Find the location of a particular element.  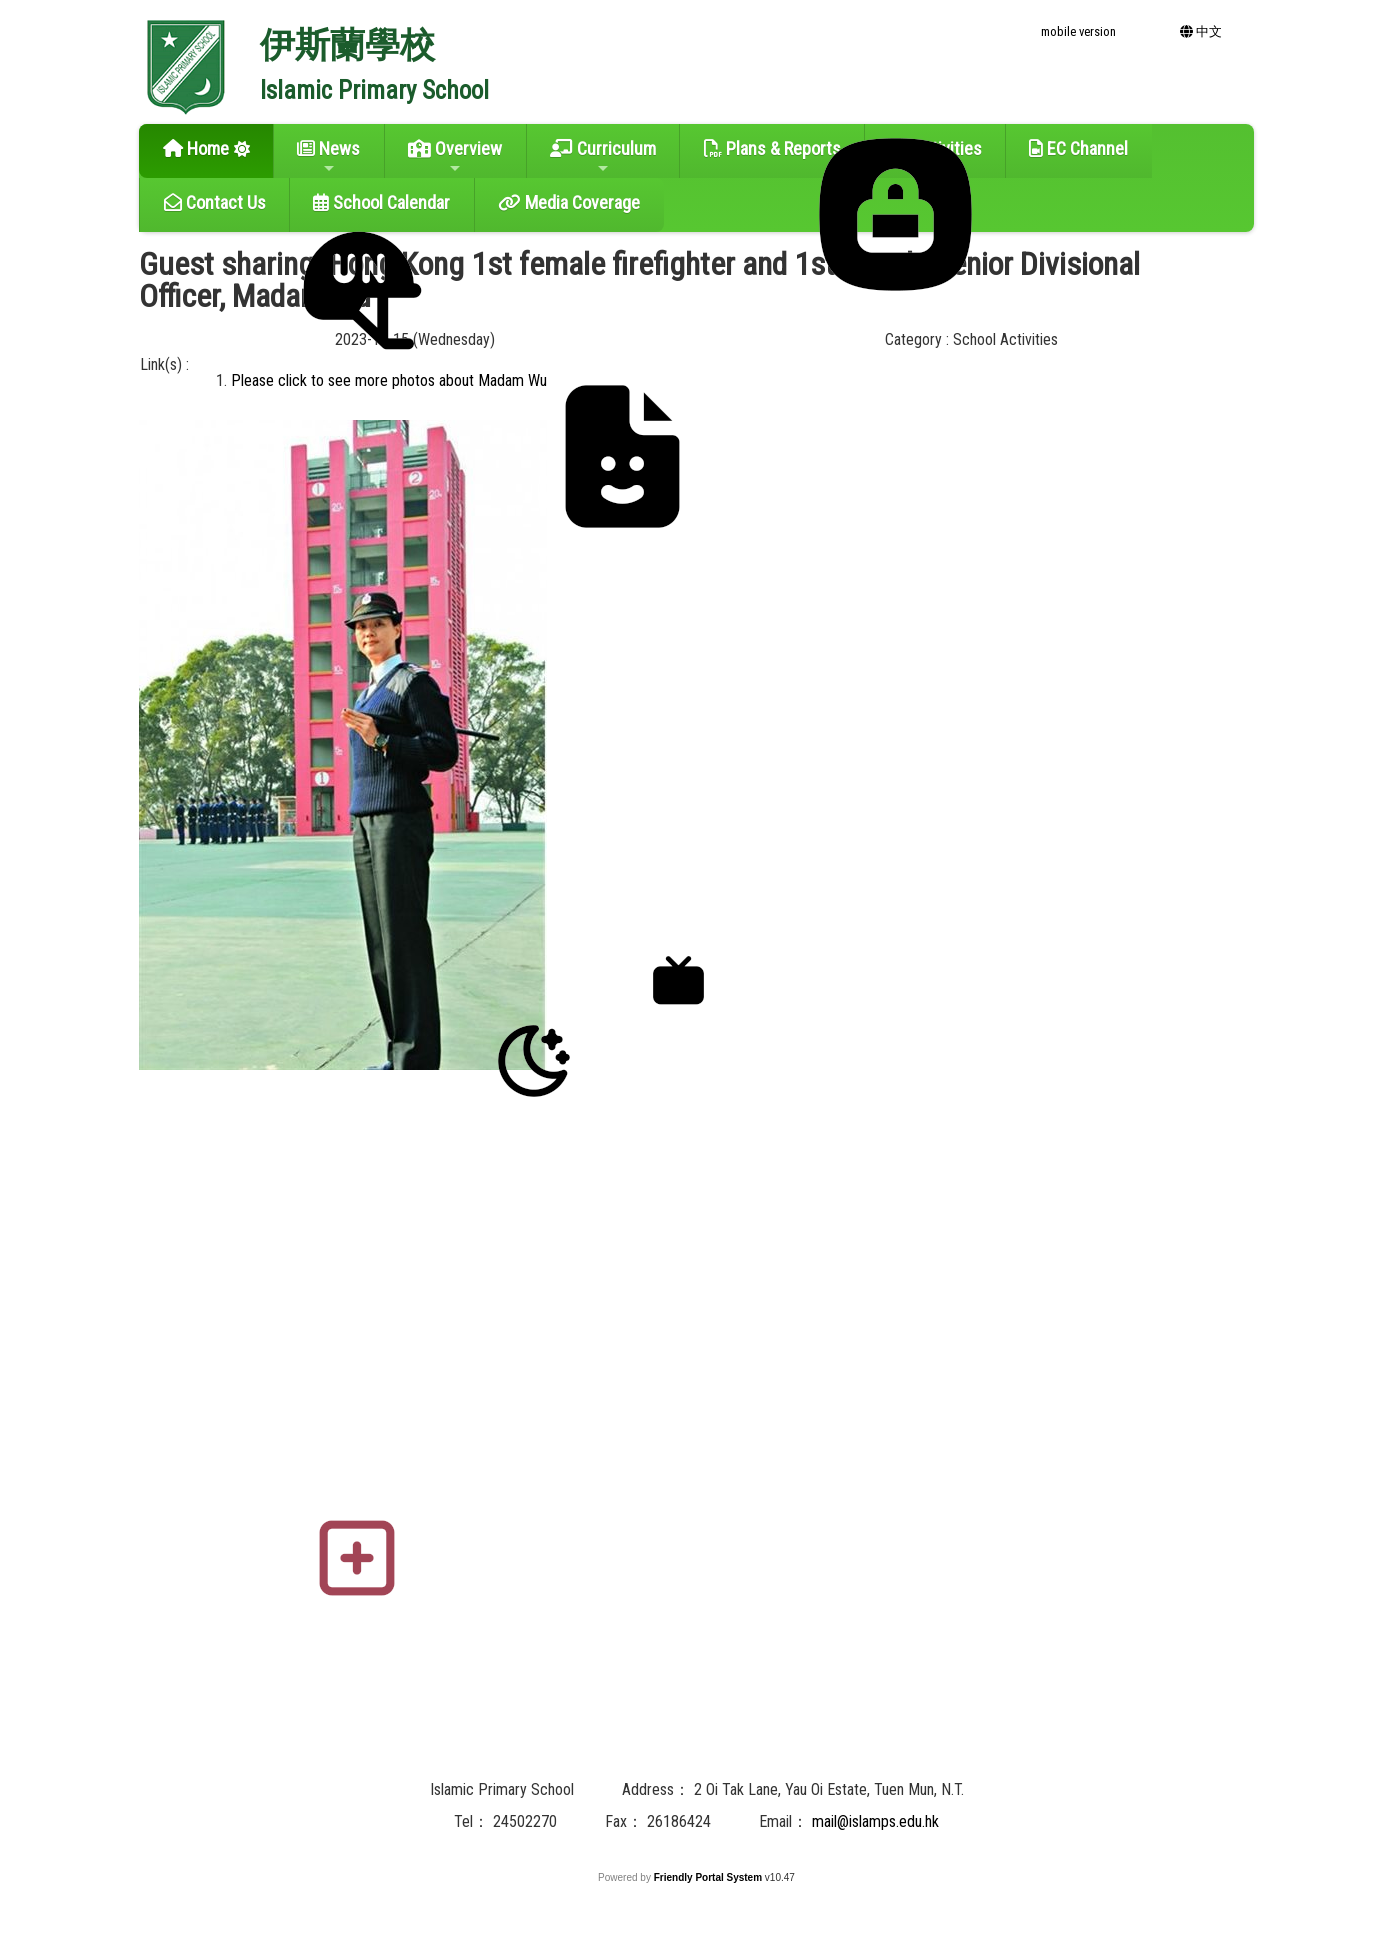

access tv or display settings is located at coordinates (678, 981).